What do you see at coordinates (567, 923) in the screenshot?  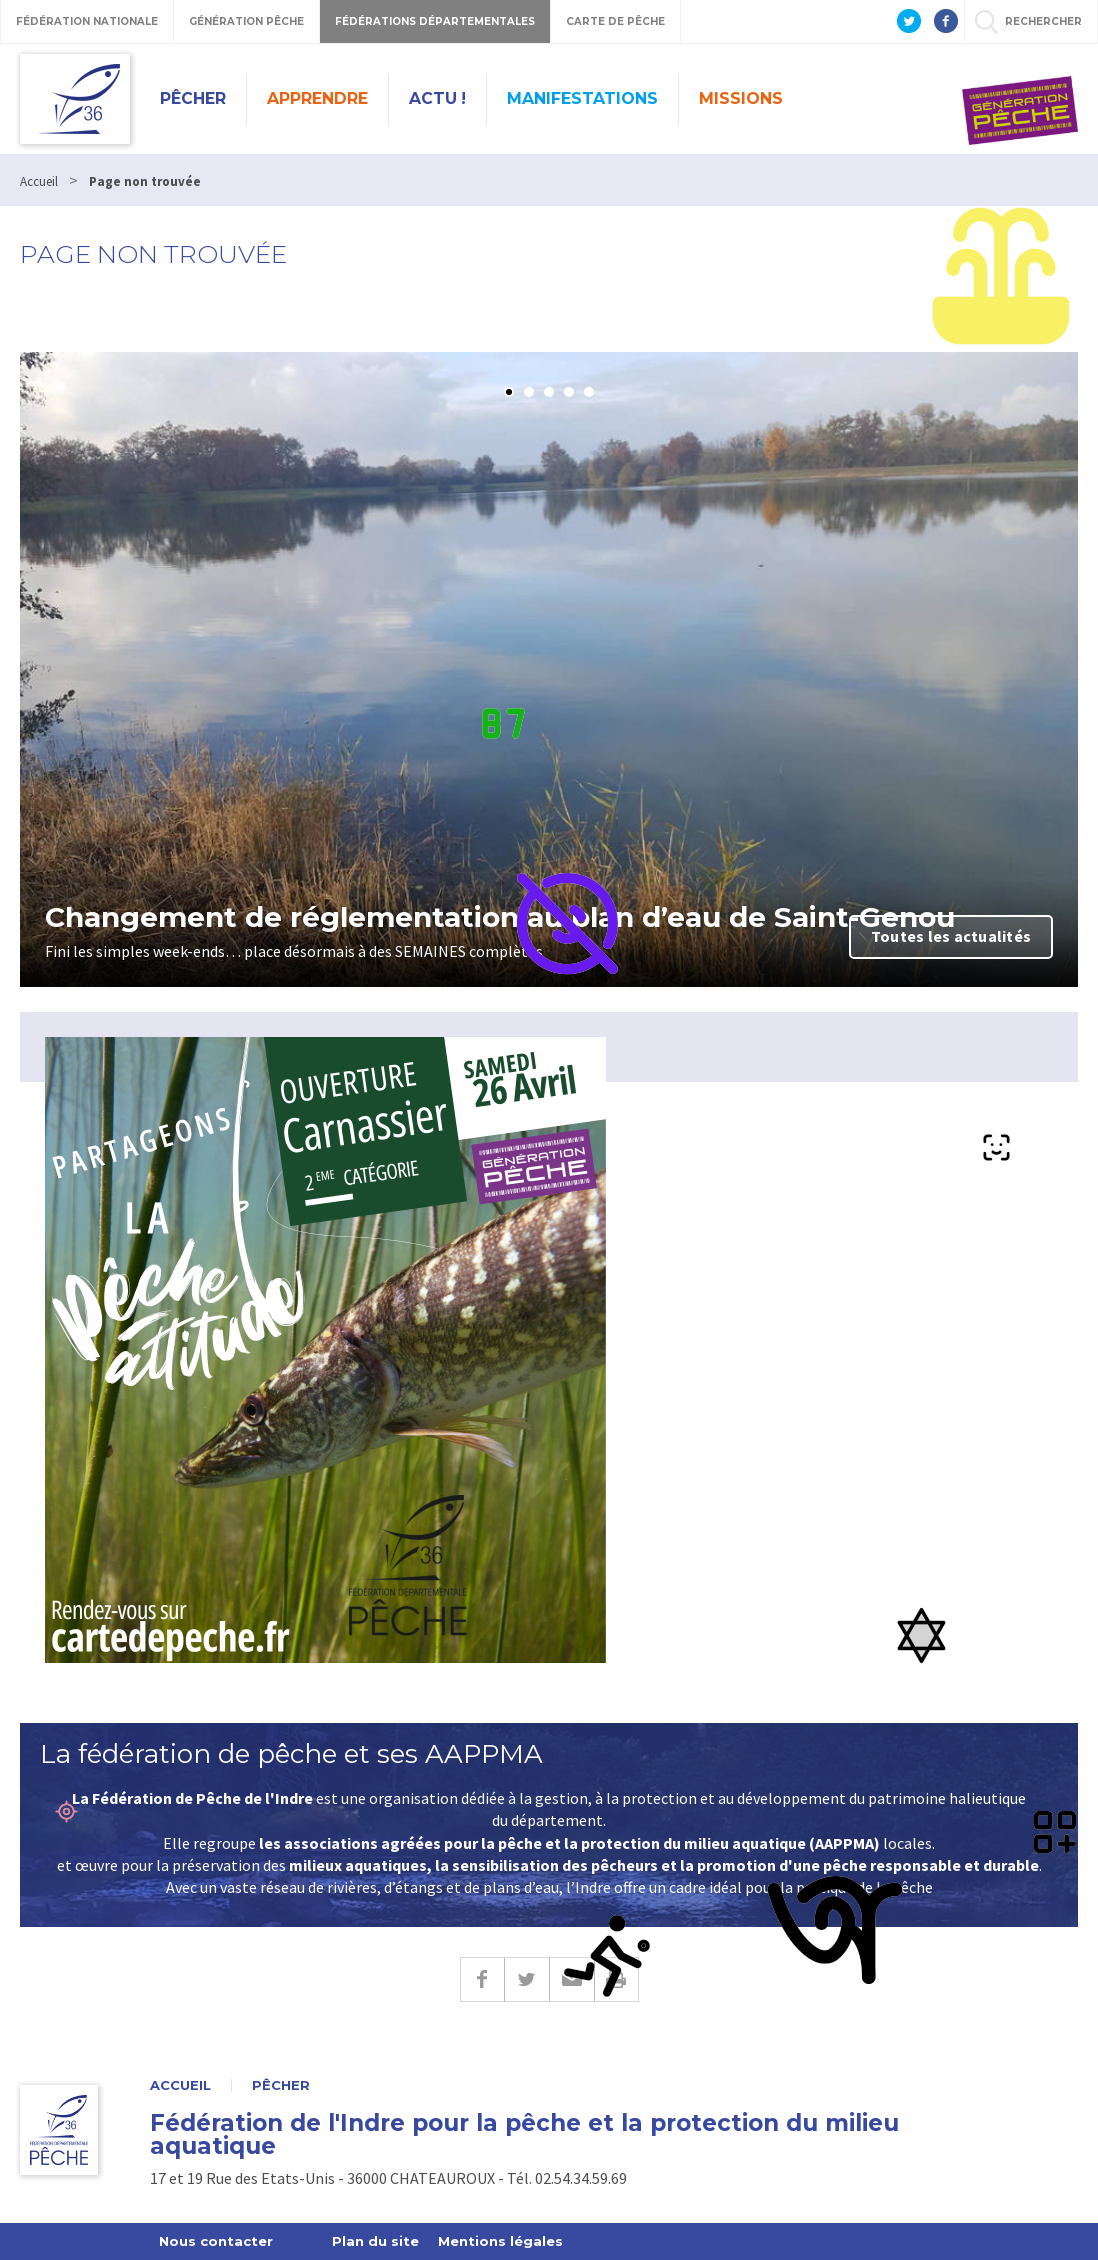 I see `disable copyleft licensing` at bounding box center [567, 923].